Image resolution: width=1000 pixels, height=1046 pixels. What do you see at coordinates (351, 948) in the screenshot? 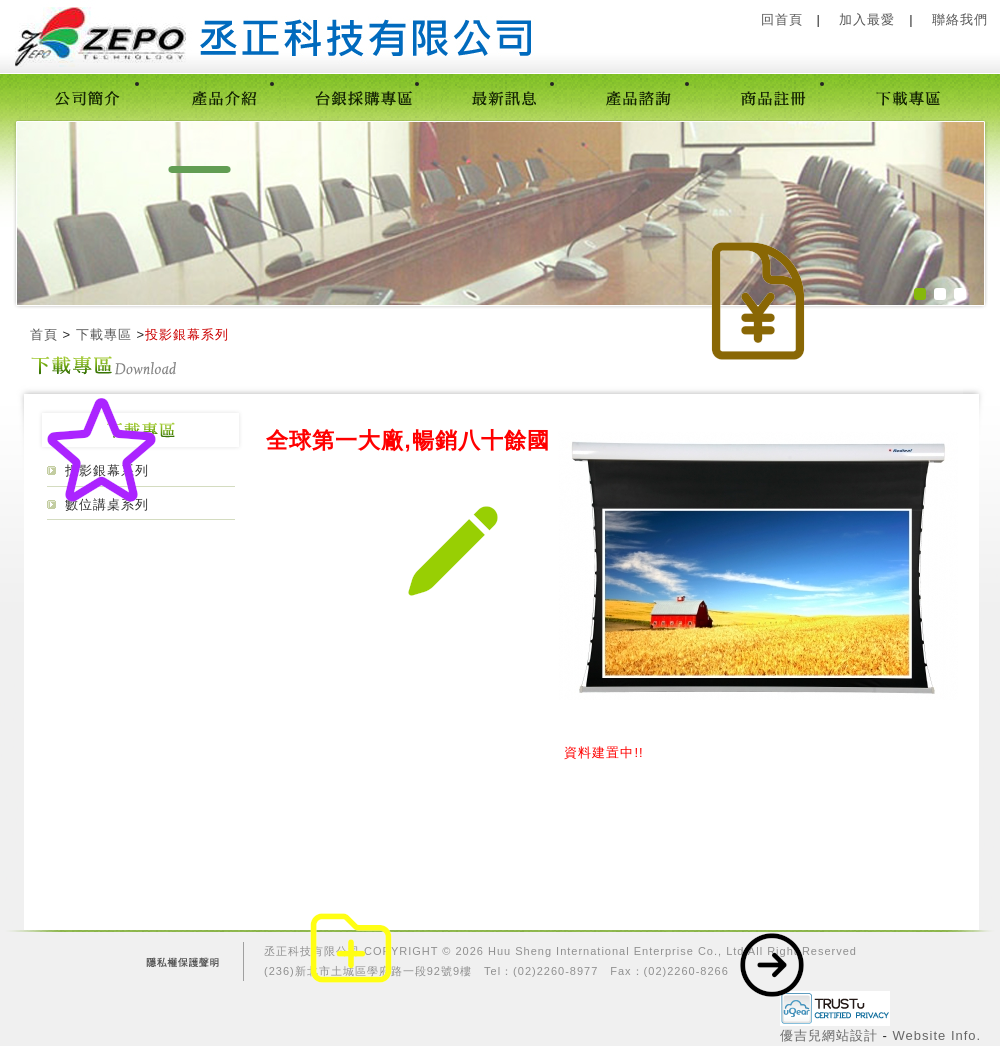
I see `create a new folder` at bounding box center [351, 948].